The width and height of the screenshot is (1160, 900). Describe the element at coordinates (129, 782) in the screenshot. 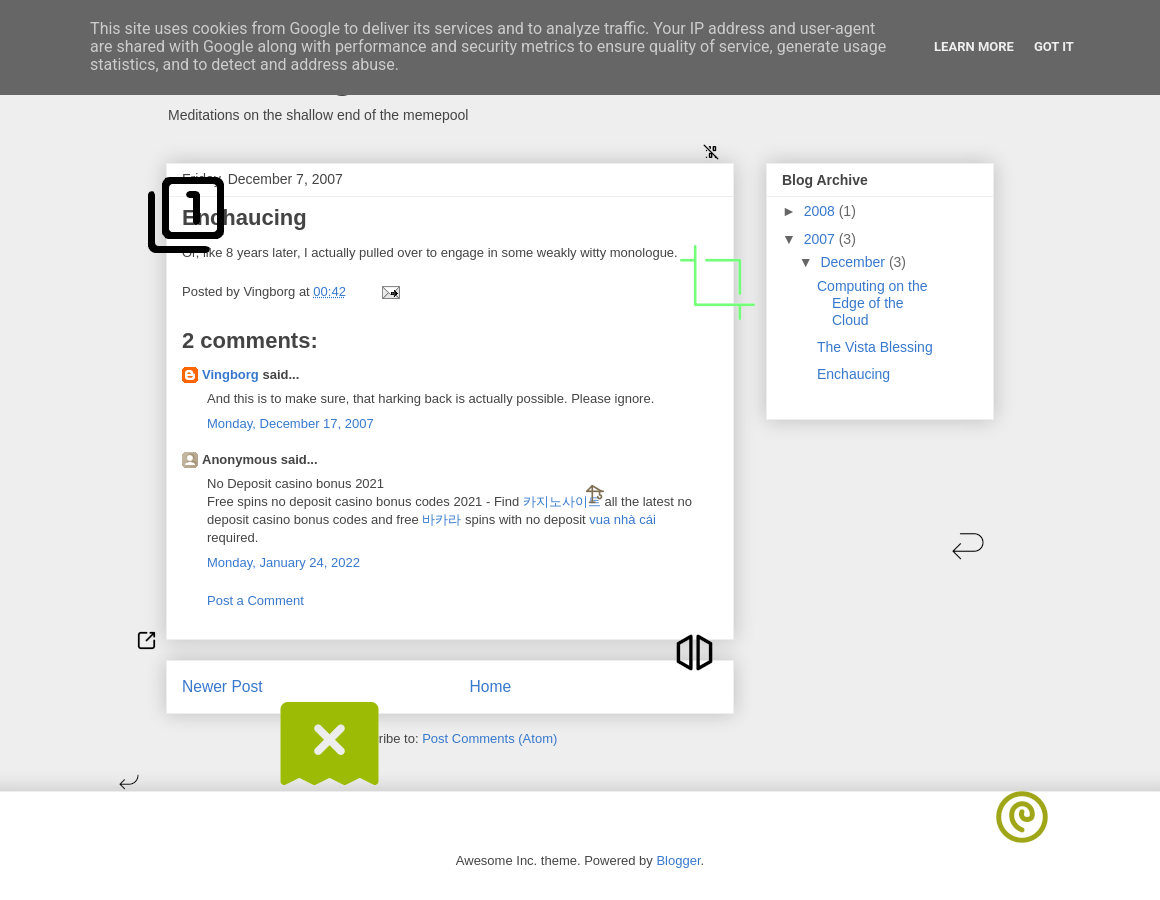

I see `reply to a message` at that location.